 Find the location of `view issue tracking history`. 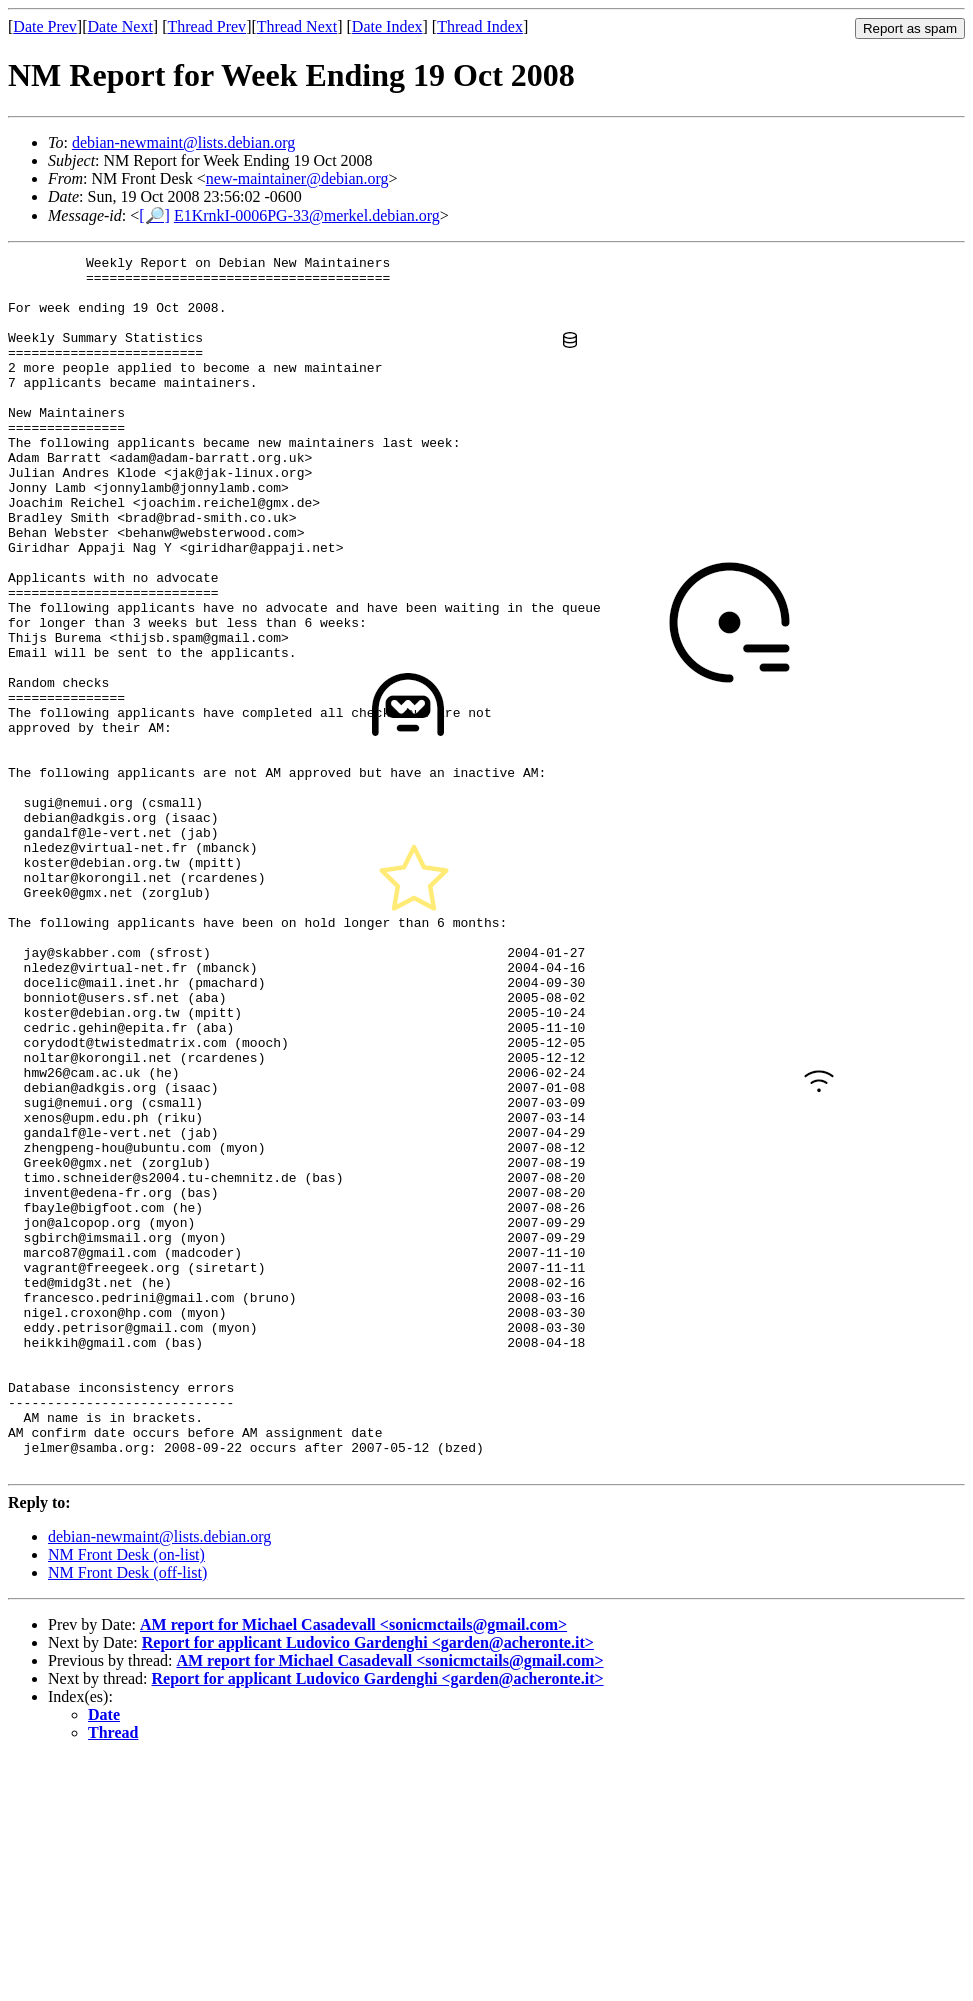

view issue tracking history is located at coordinates (729, 622).